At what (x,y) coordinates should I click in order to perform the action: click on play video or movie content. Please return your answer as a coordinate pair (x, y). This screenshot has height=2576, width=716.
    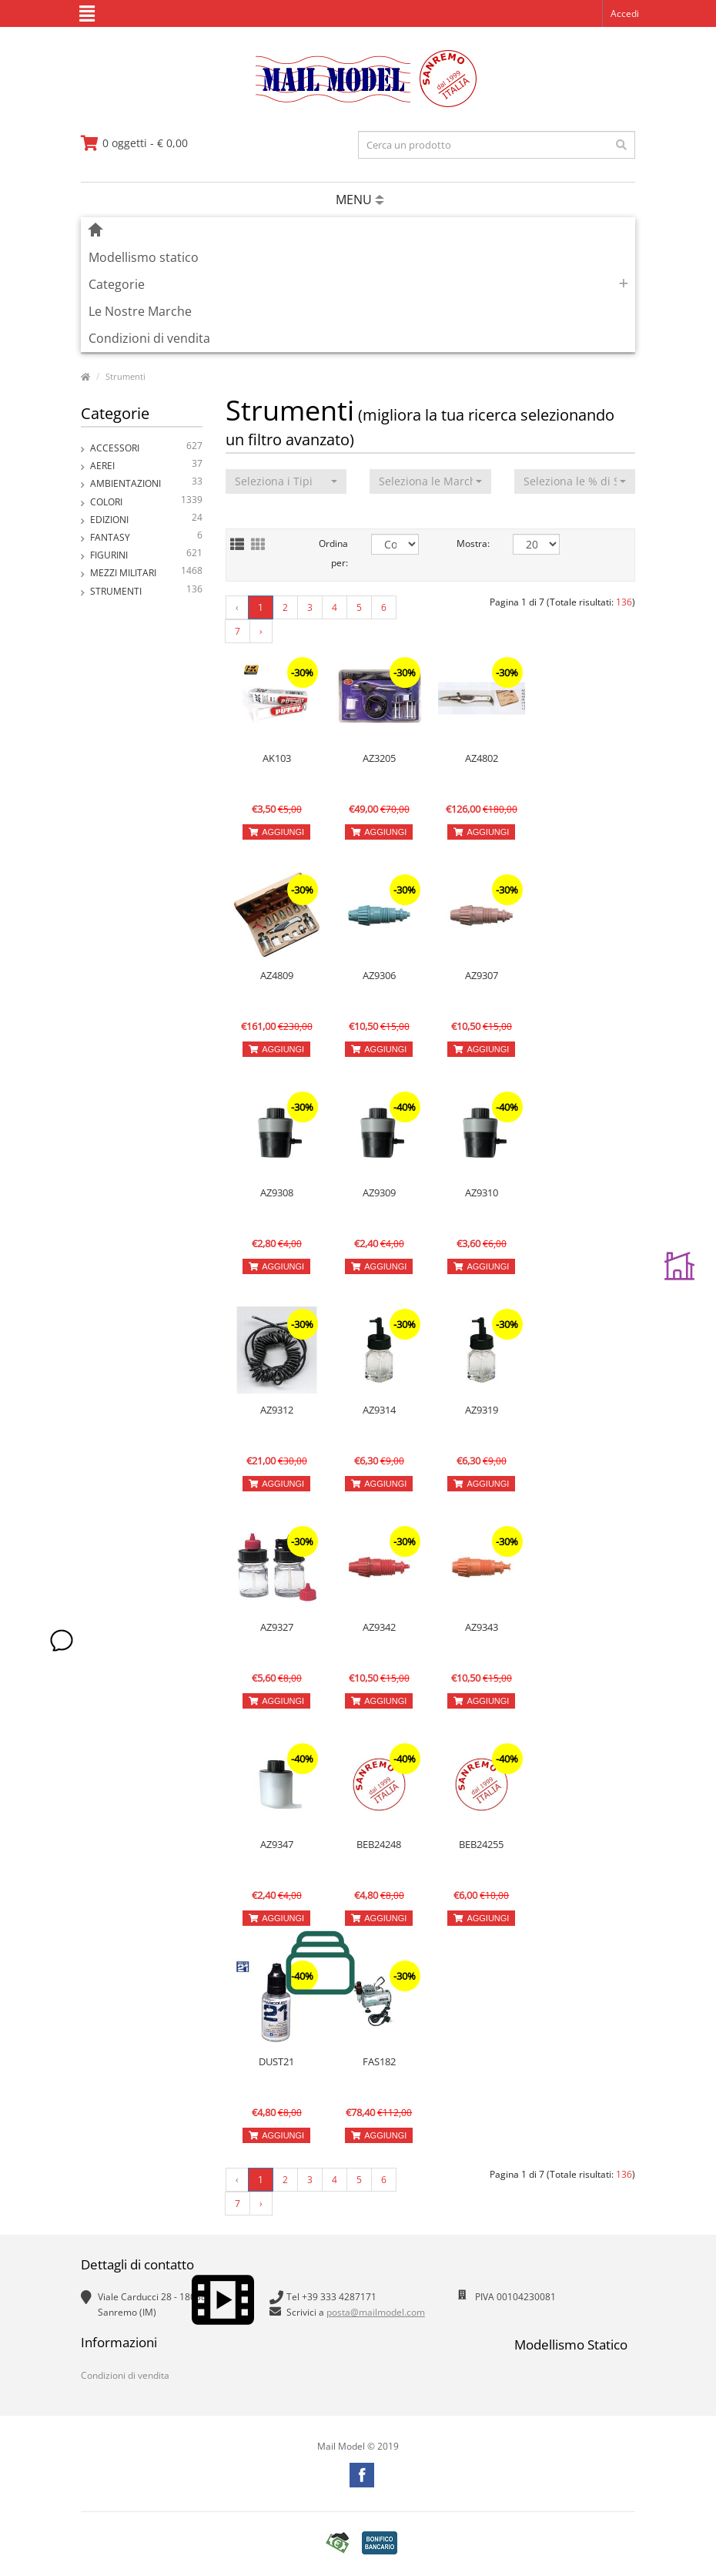
    Looking at the image, I should click on (222, 2299).